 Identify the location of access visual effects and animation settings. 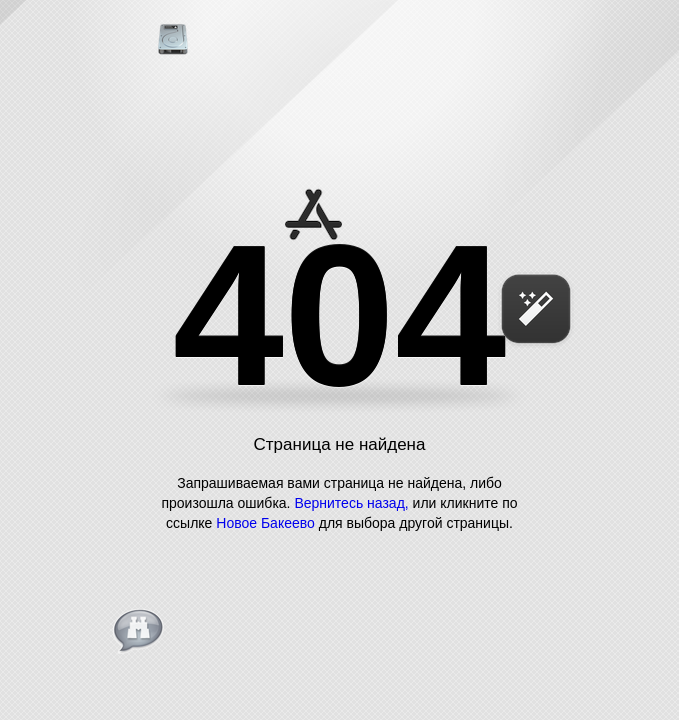
(536, 310).